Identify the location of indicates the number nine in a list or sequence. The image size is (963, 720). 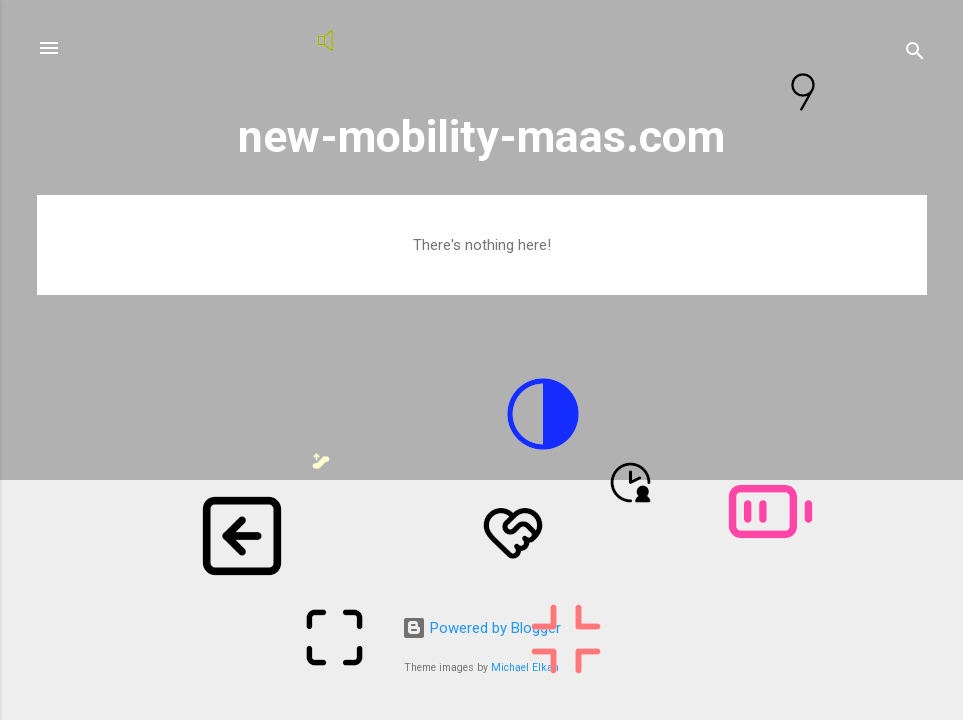
(803, 92).